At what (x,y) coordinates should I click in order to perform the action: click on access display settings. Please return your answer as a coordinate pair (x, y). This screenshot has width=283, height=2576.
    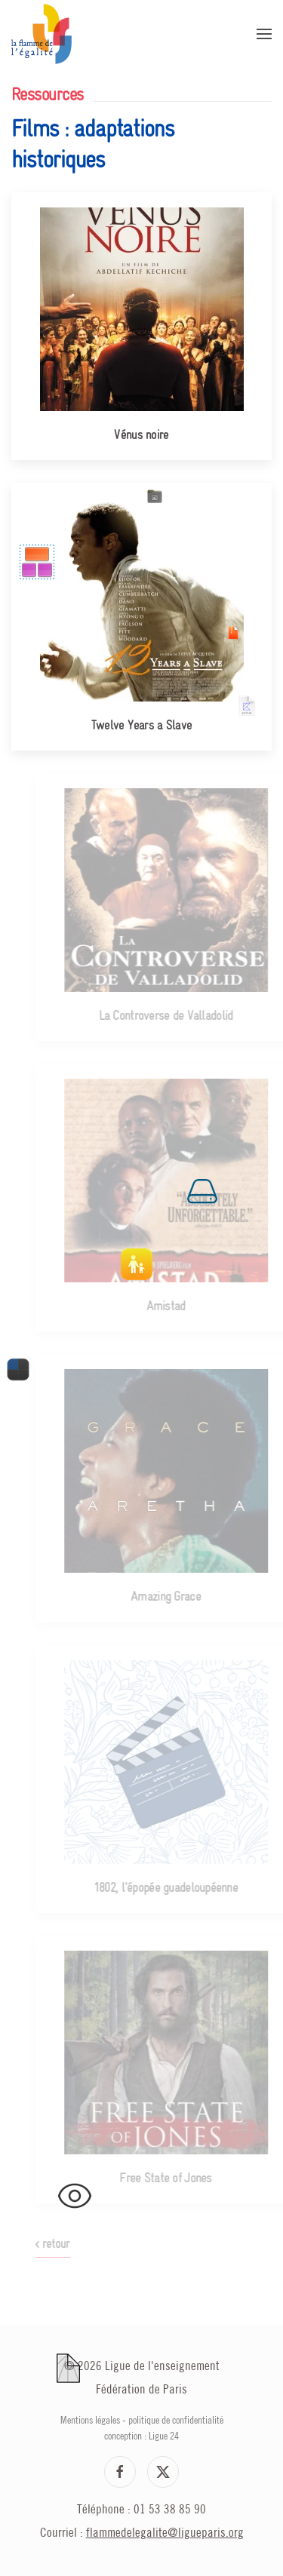
    Looking at the image, I should click on (75, 2196).